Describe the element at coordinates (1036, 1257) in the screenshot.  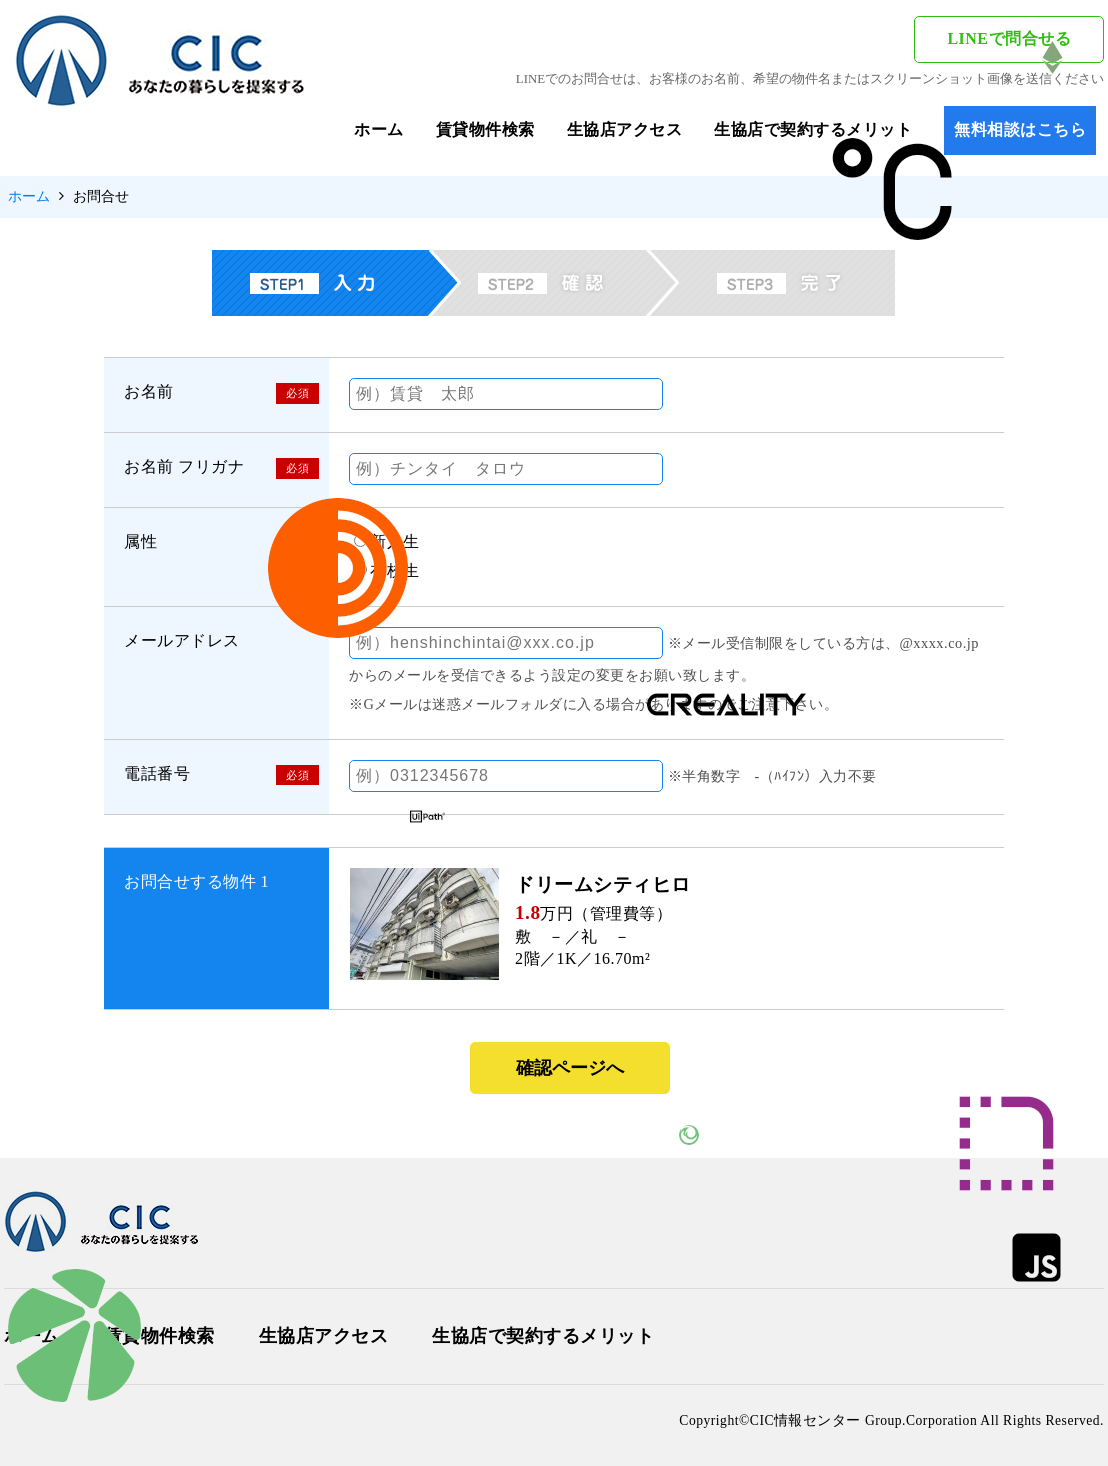
I see `JavaScript programming language logo` at that location.